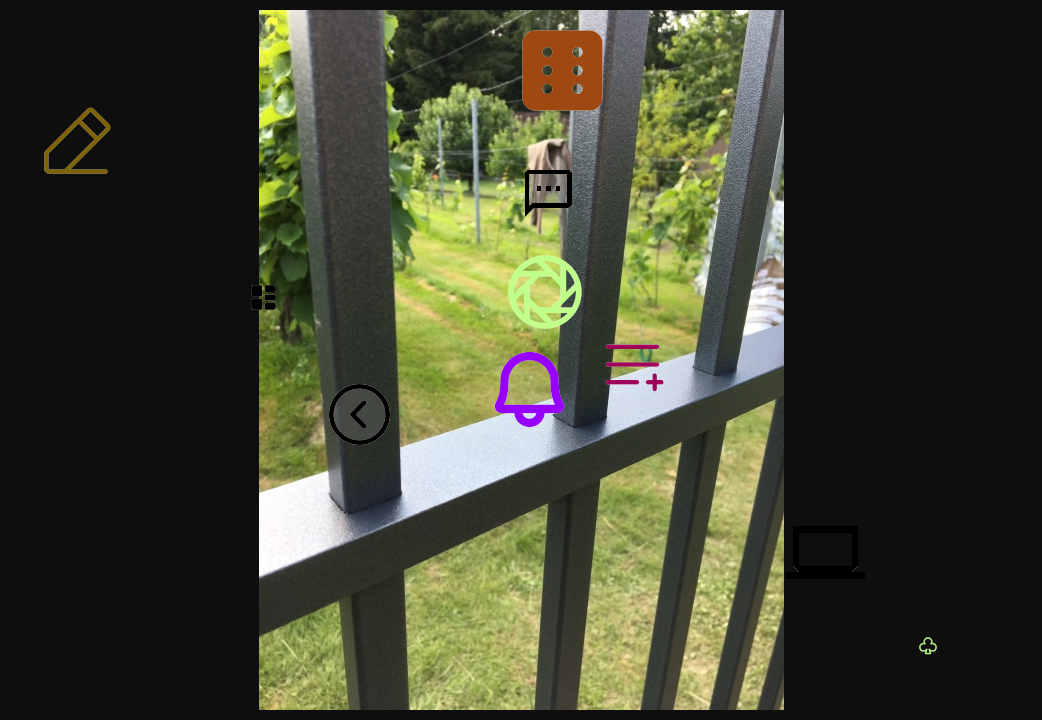 This screenshot has width=1042, height=720. What do you see at coordinates (76, 142) in the screenshot?
I see `edit content or text` at bounding box center [76, 142].